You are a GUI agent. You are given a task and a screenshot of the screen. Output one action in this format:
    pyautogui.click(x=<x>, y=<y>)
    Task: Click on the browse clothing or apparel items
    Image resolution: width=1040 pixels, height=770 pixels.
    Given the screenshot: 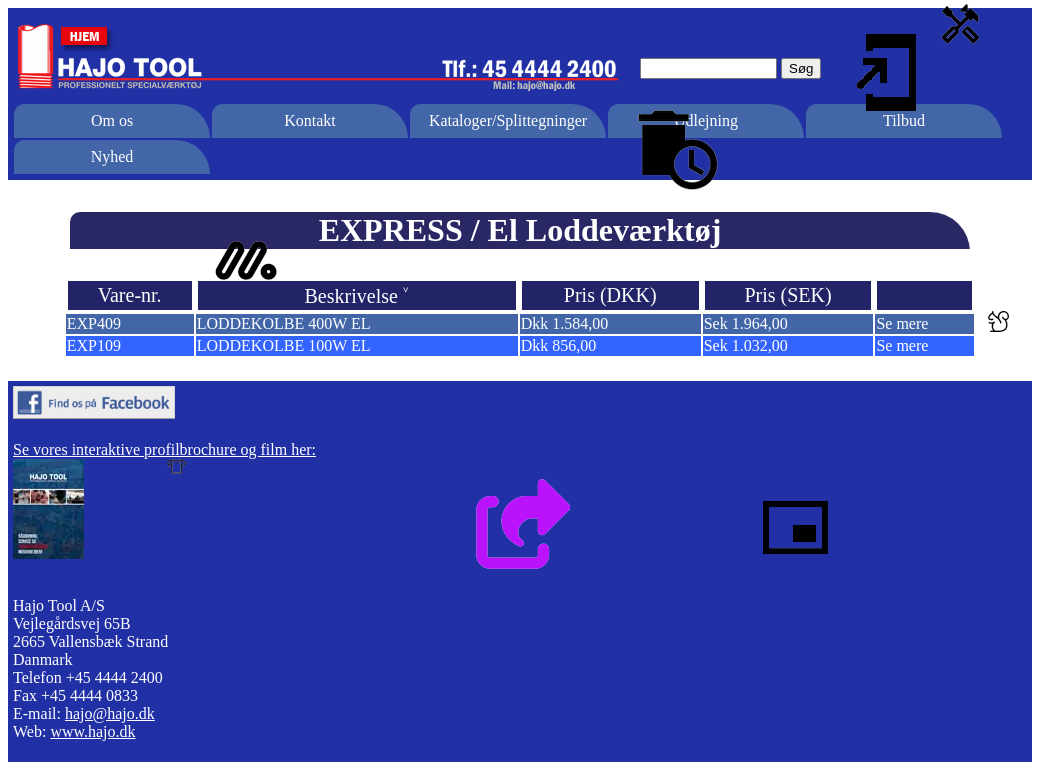 What is the action you would take?
    pyautogui.click(x=176, y=466)
    